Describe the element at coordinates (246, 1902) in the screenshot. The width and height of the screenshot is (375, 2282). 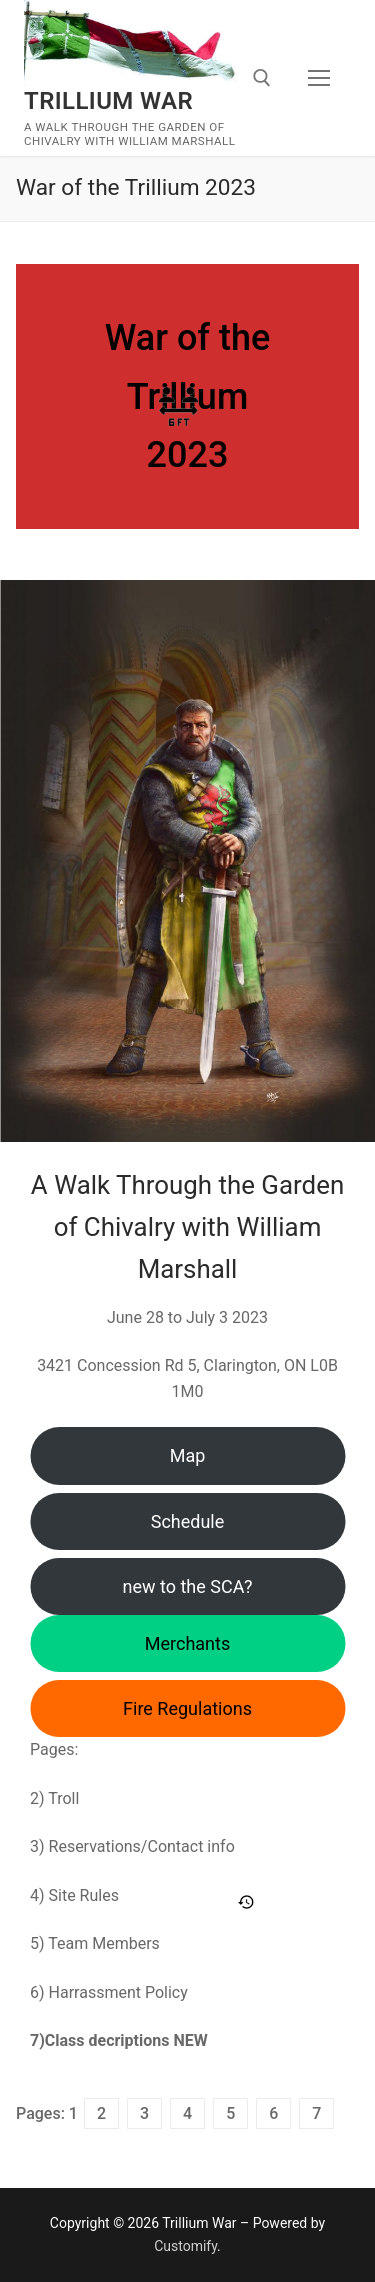
I see `view browsing or activity history` at that location.